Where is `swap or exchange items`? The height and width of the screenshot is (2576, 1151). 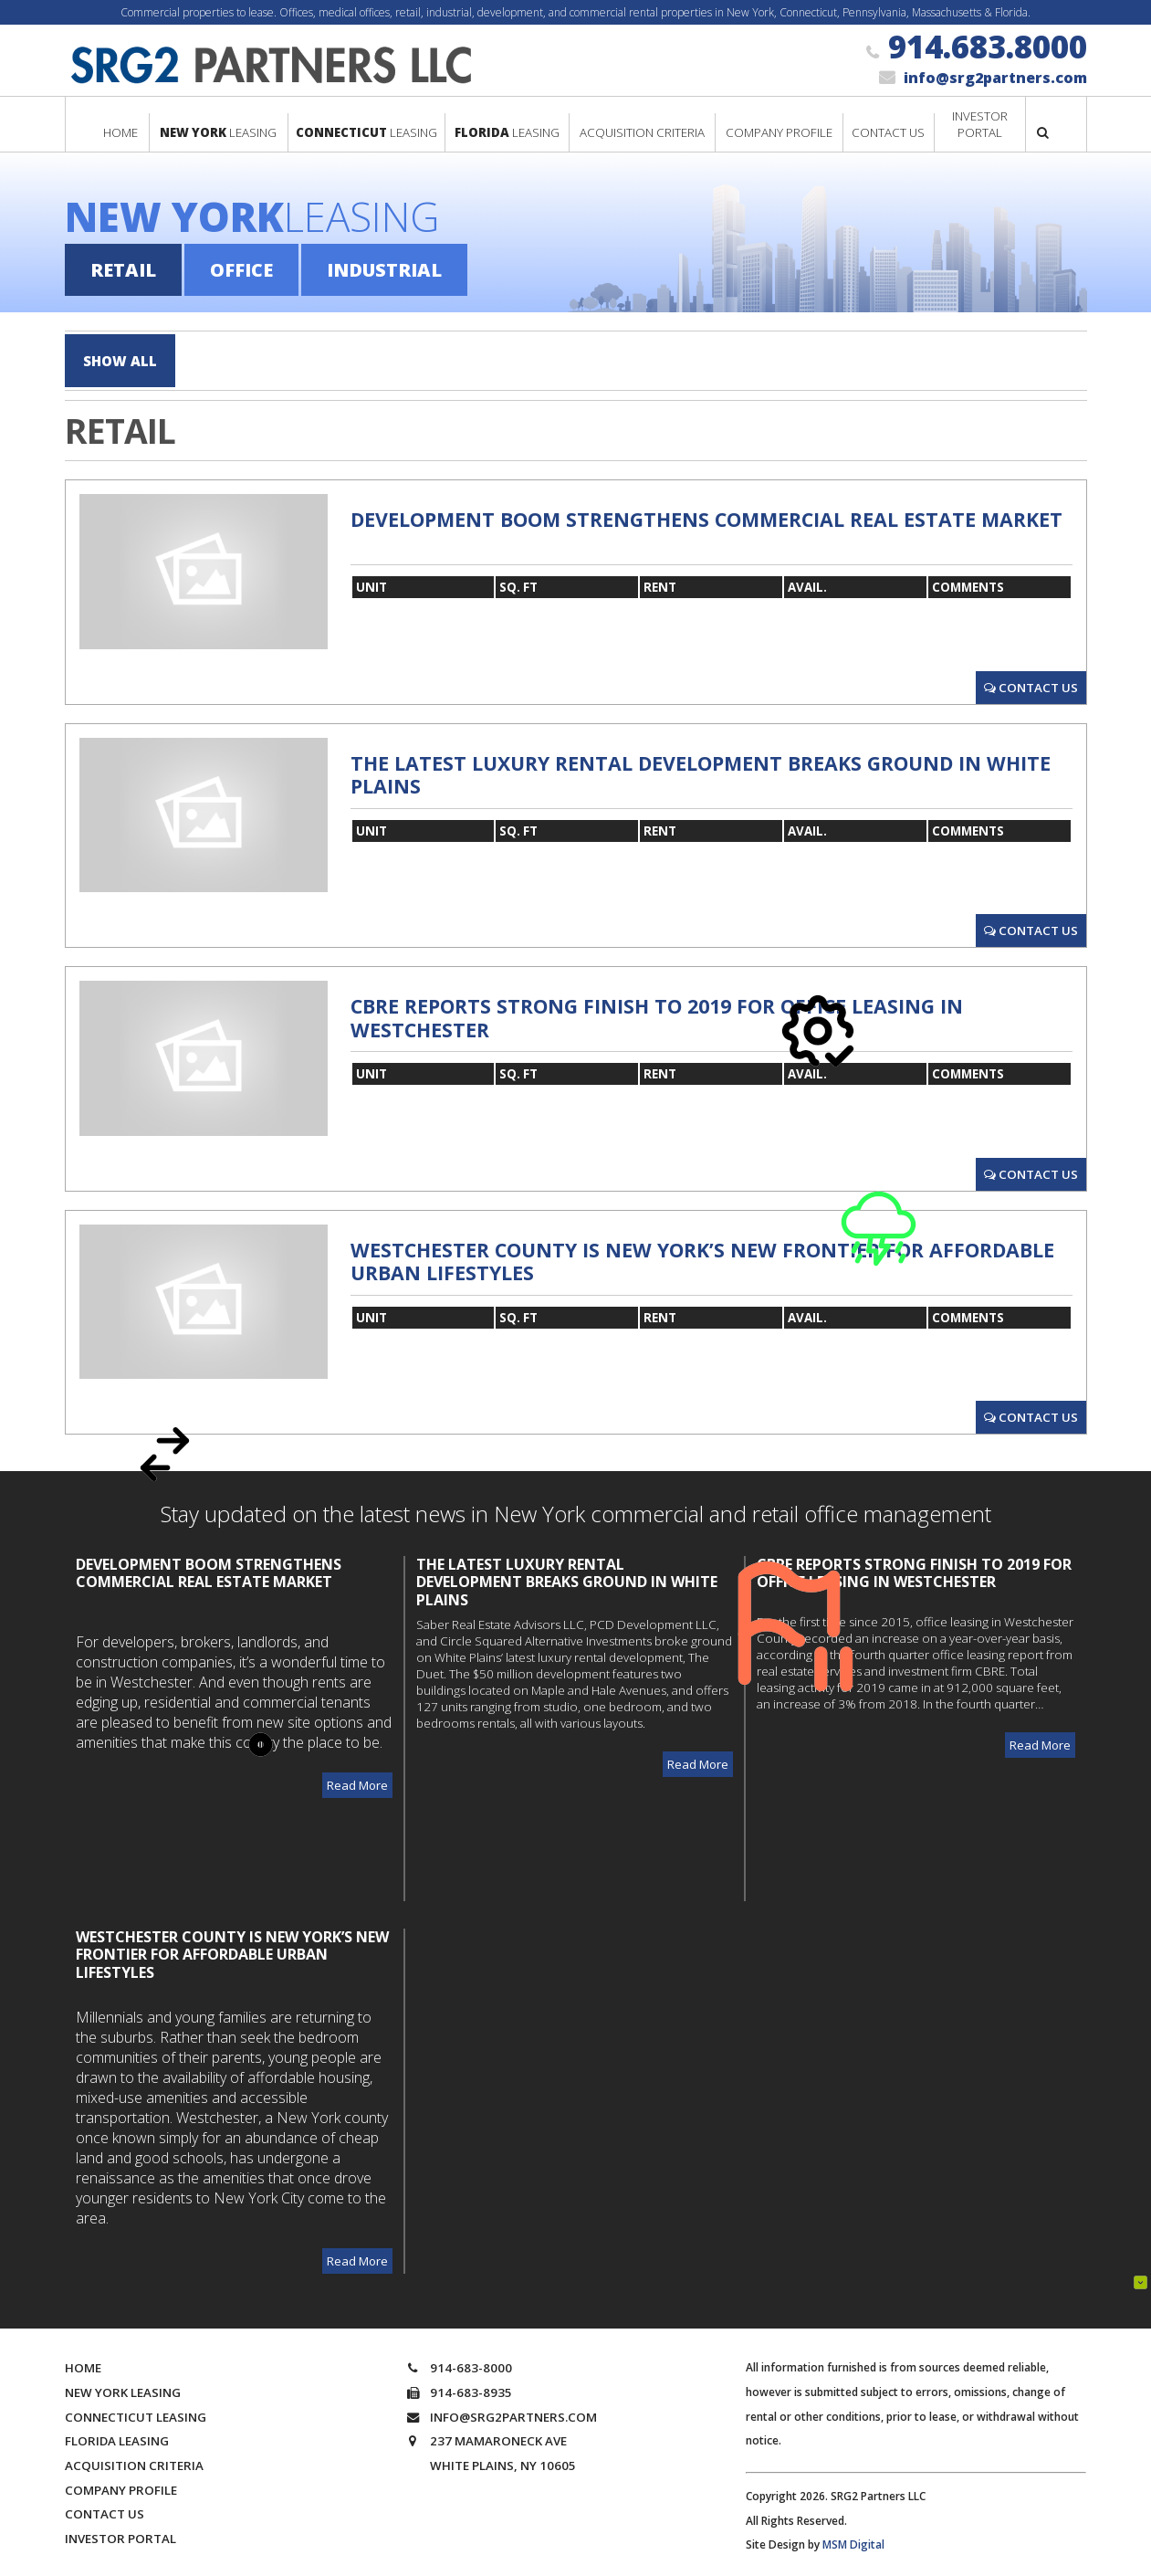 swap or exchange items is located at coordinates (164, 1454).